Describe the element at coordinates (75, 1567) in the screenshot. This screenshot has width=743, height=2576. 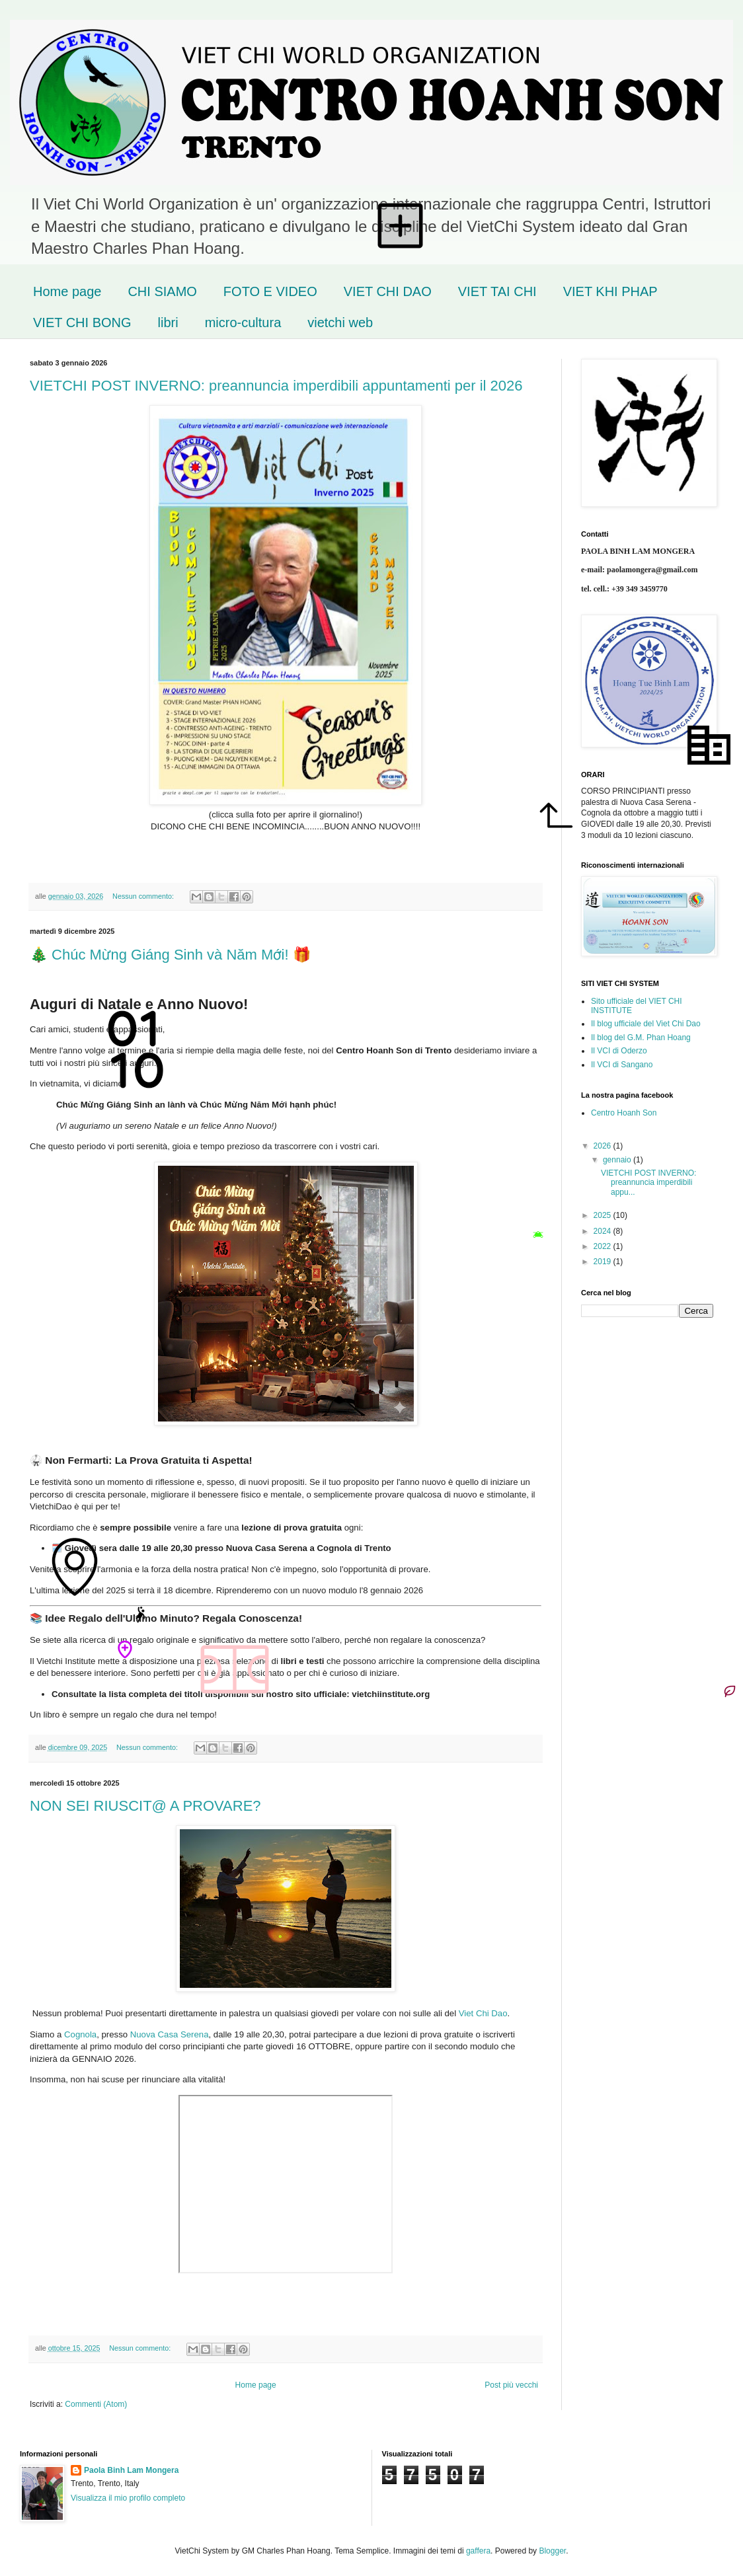
I see `view location on map` at that location.